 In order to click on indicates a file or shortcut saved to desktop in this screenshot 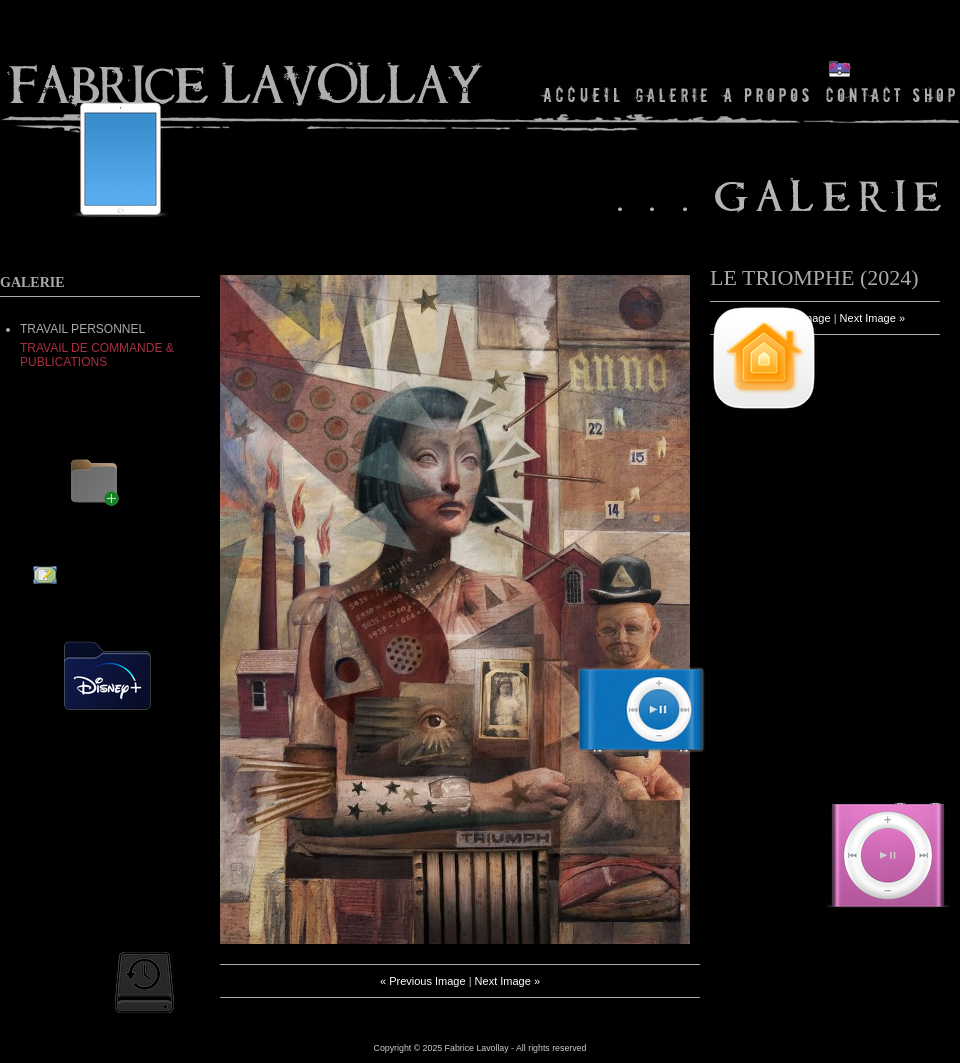, I will do `click(45, 575)`.